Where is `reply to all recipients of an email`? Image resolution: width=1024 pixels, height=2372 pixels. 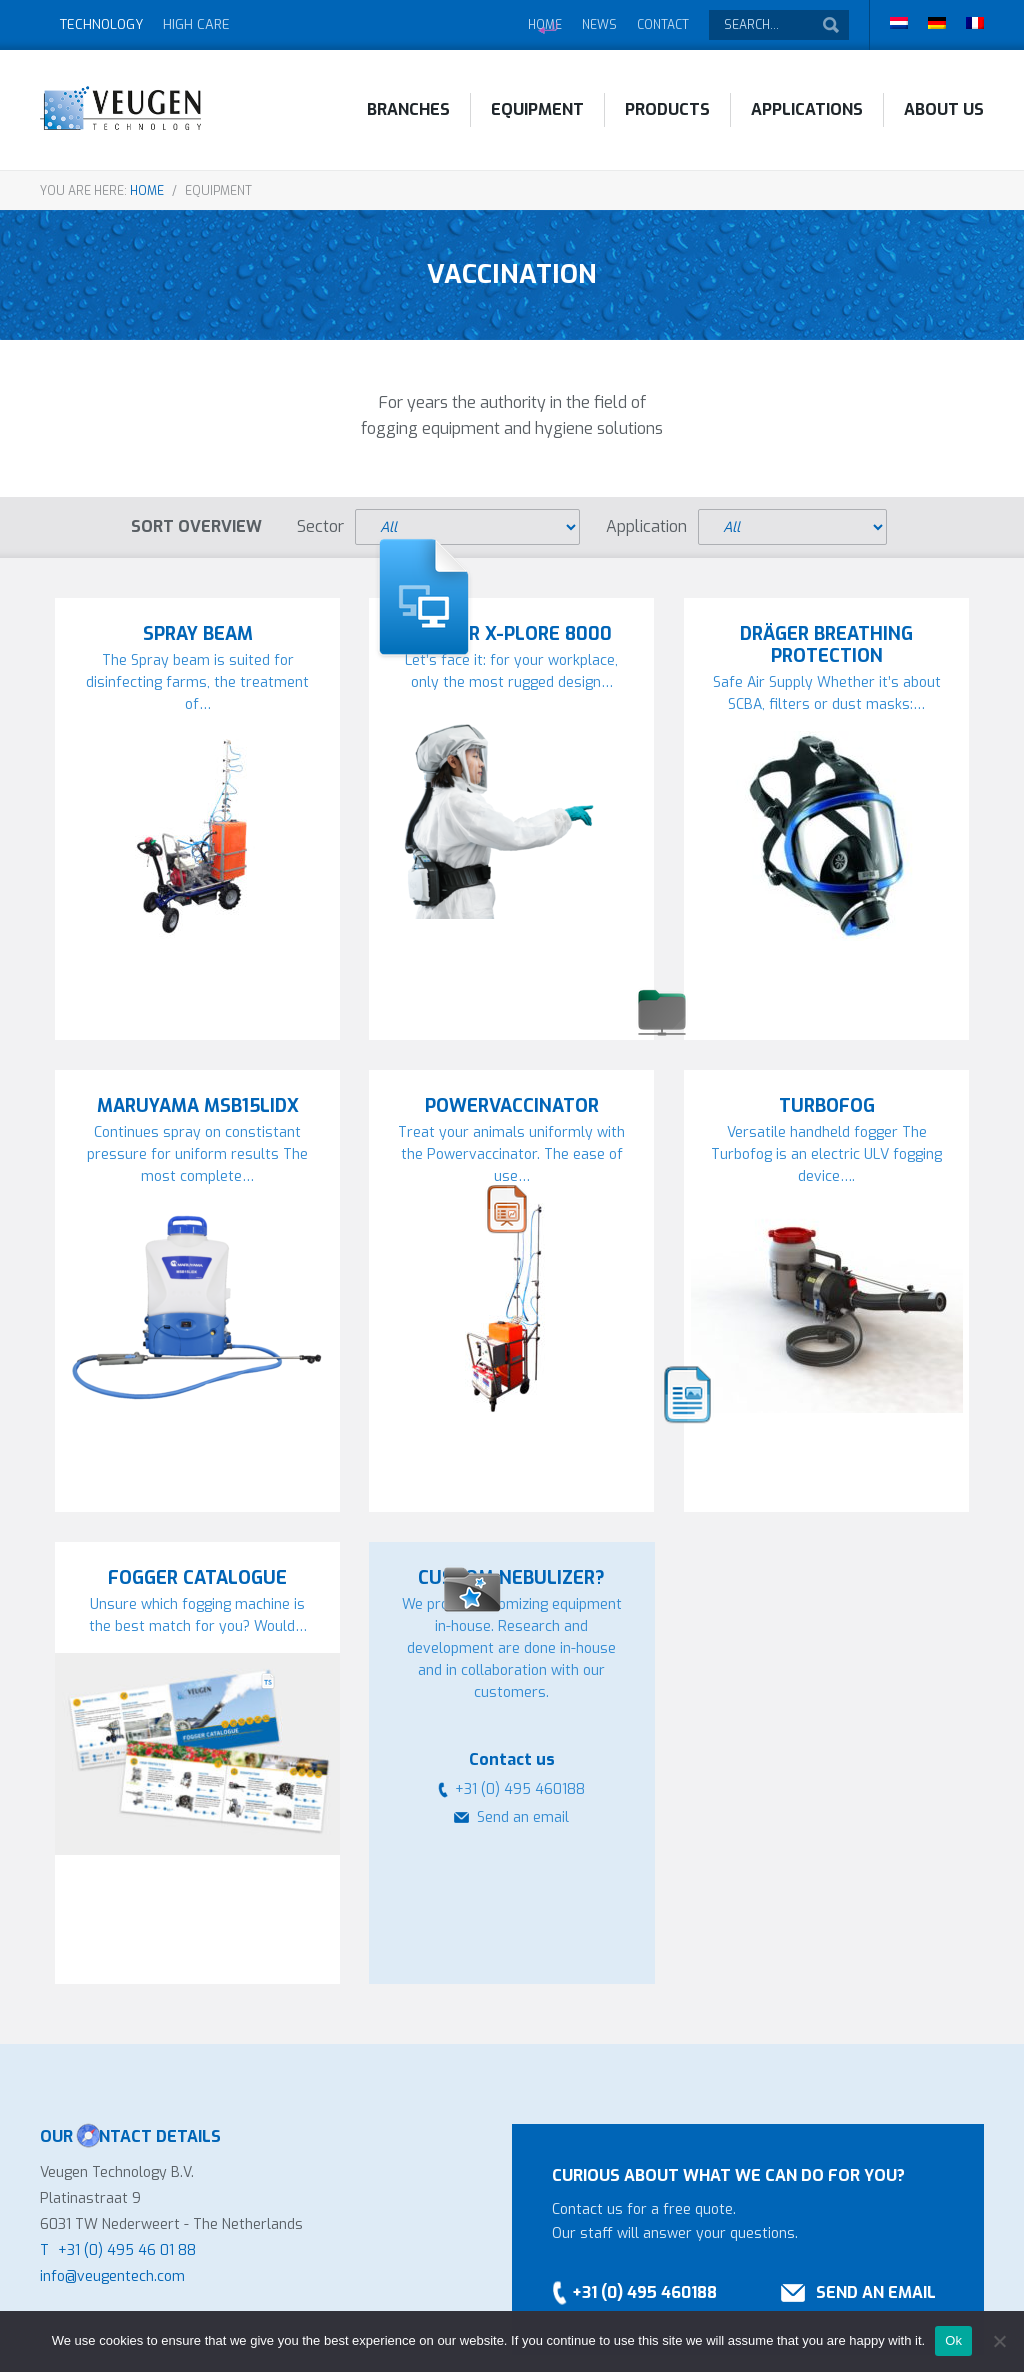 reply to all recipients of an email is located at coordinates (547, 26).